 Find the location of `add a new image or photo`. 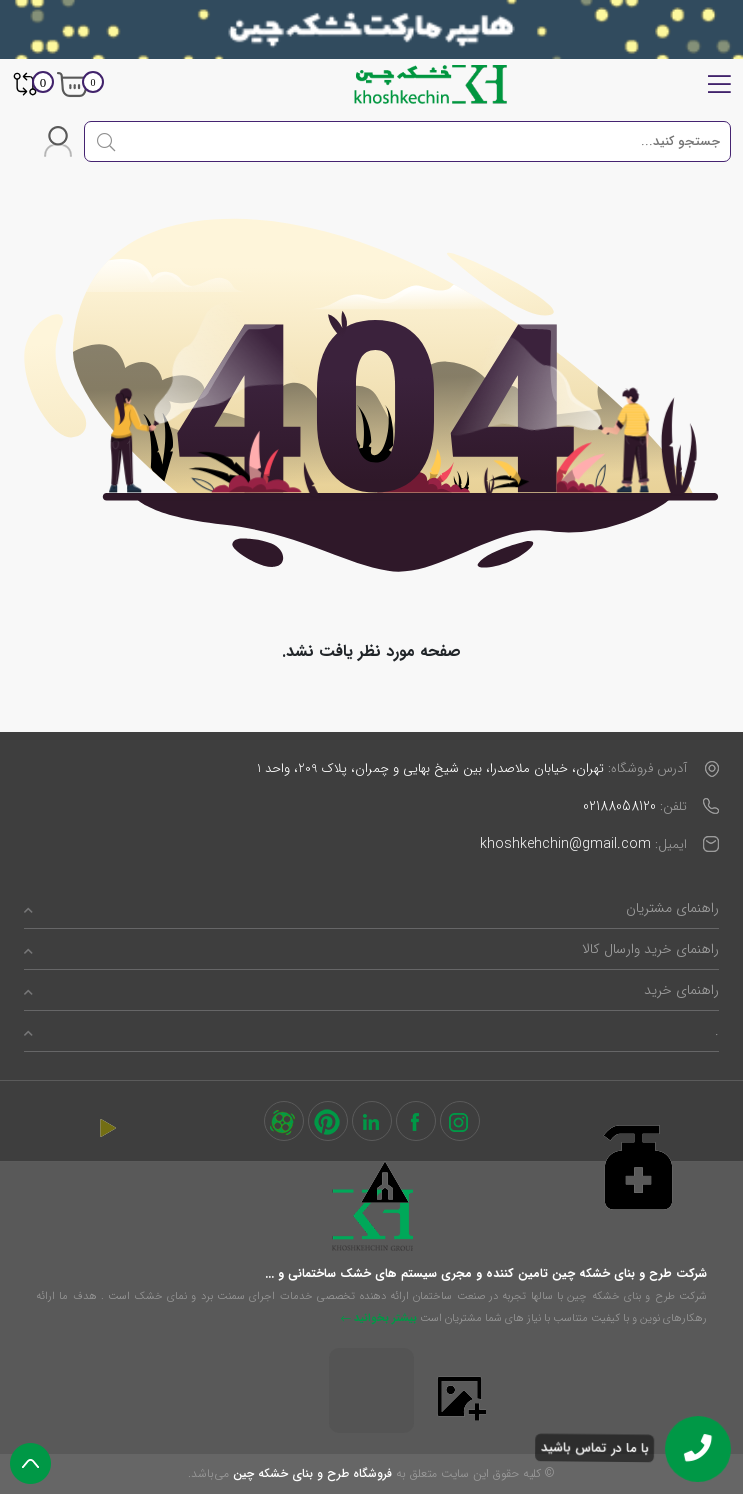

add a new image or photo is located at coordinates (459, 1396).